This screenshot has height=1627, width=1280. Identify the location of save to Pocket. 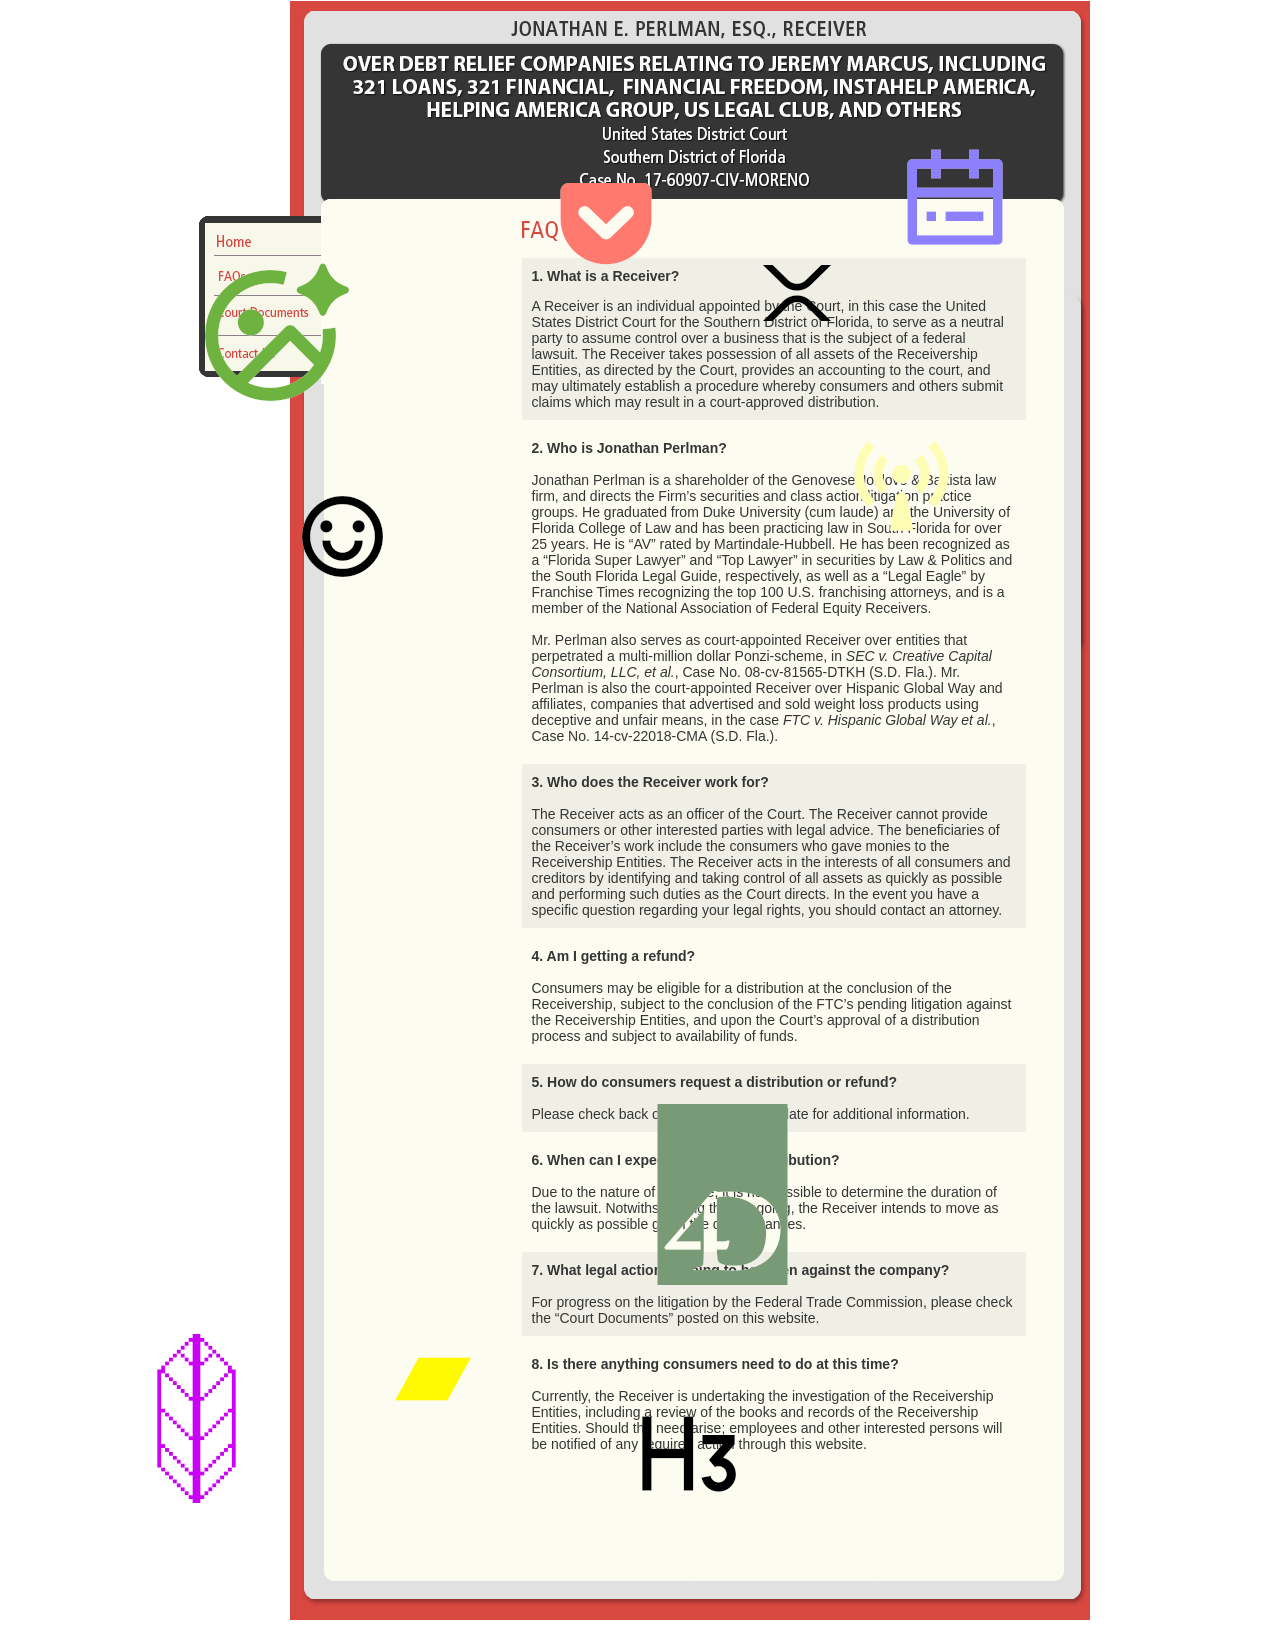
(606, 222).